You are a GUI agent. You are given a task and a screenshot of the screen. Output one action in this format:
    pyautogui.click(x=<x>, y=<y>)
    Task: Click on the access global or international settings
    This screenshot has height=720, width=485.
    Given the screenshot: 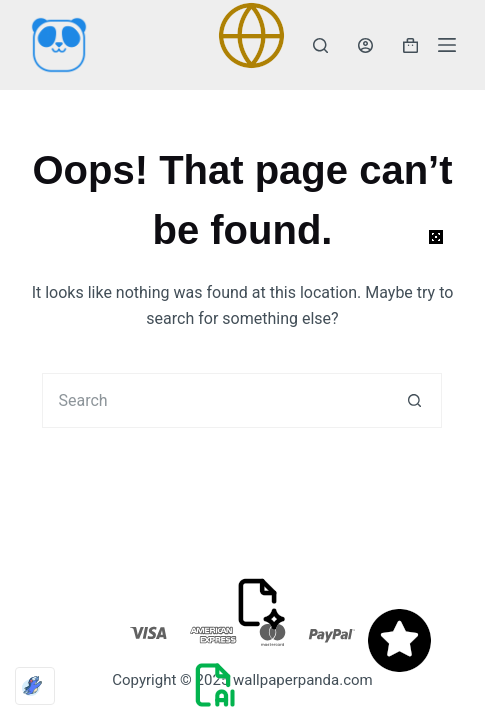 What is the action you would take?
    pyautogui.click(x=251, y=35)
    